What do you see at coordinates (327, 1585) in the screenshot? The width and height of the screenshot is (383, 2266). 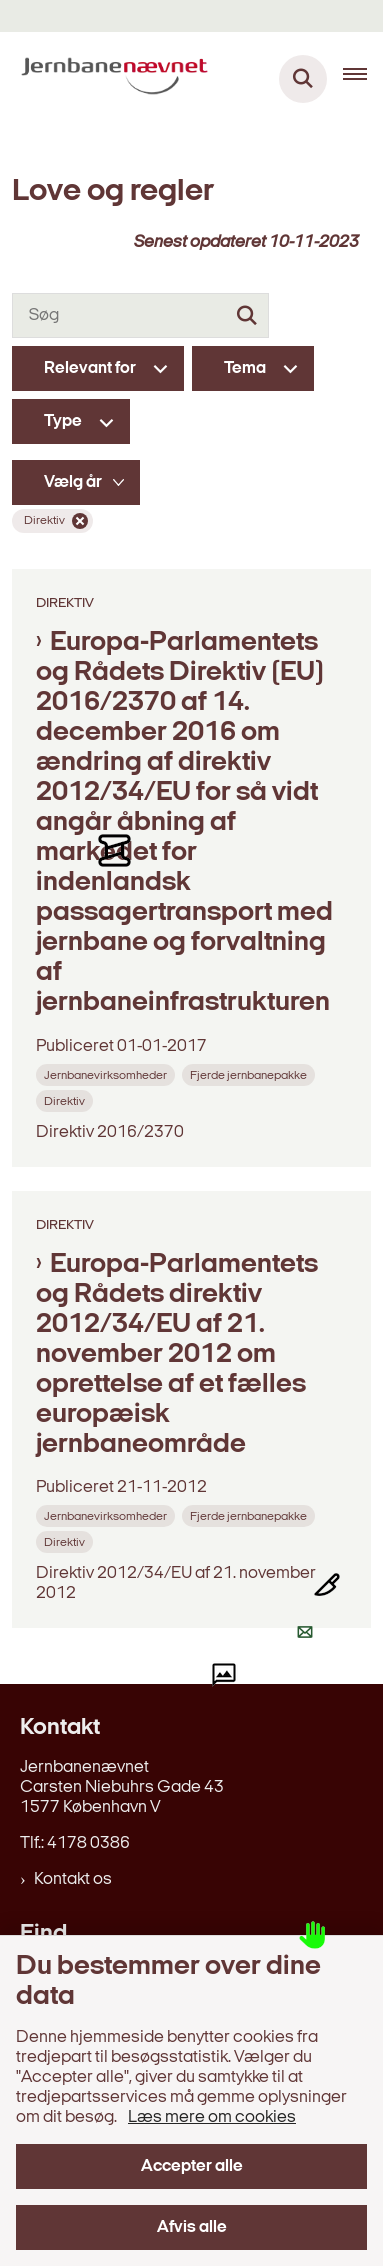 I see `access cutting or slicing tools` at bounding box center [327, 1585].